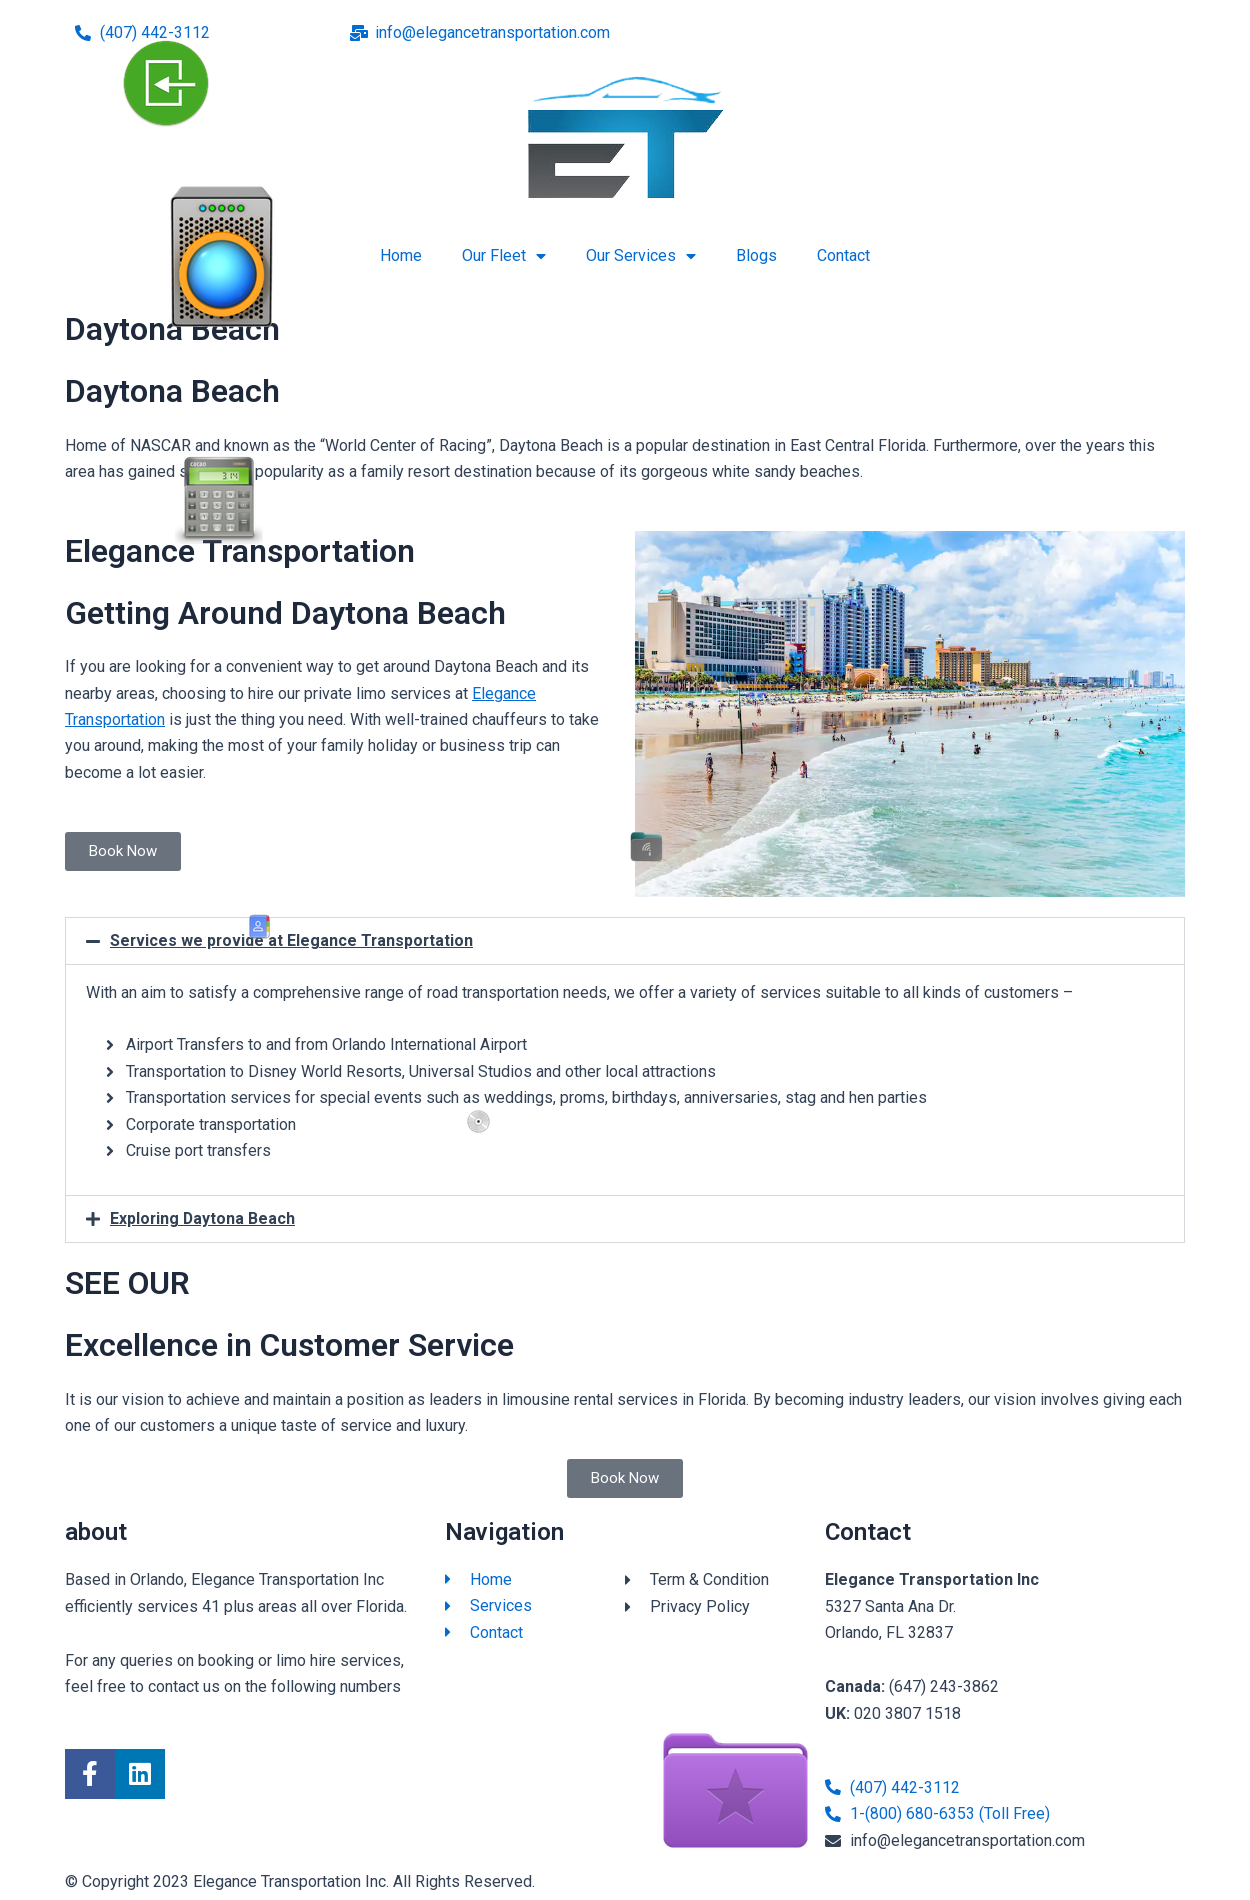  Describe the element at coordinates (646, 846) in the screenshot. I see `open insync cloud sync folder` at that location.